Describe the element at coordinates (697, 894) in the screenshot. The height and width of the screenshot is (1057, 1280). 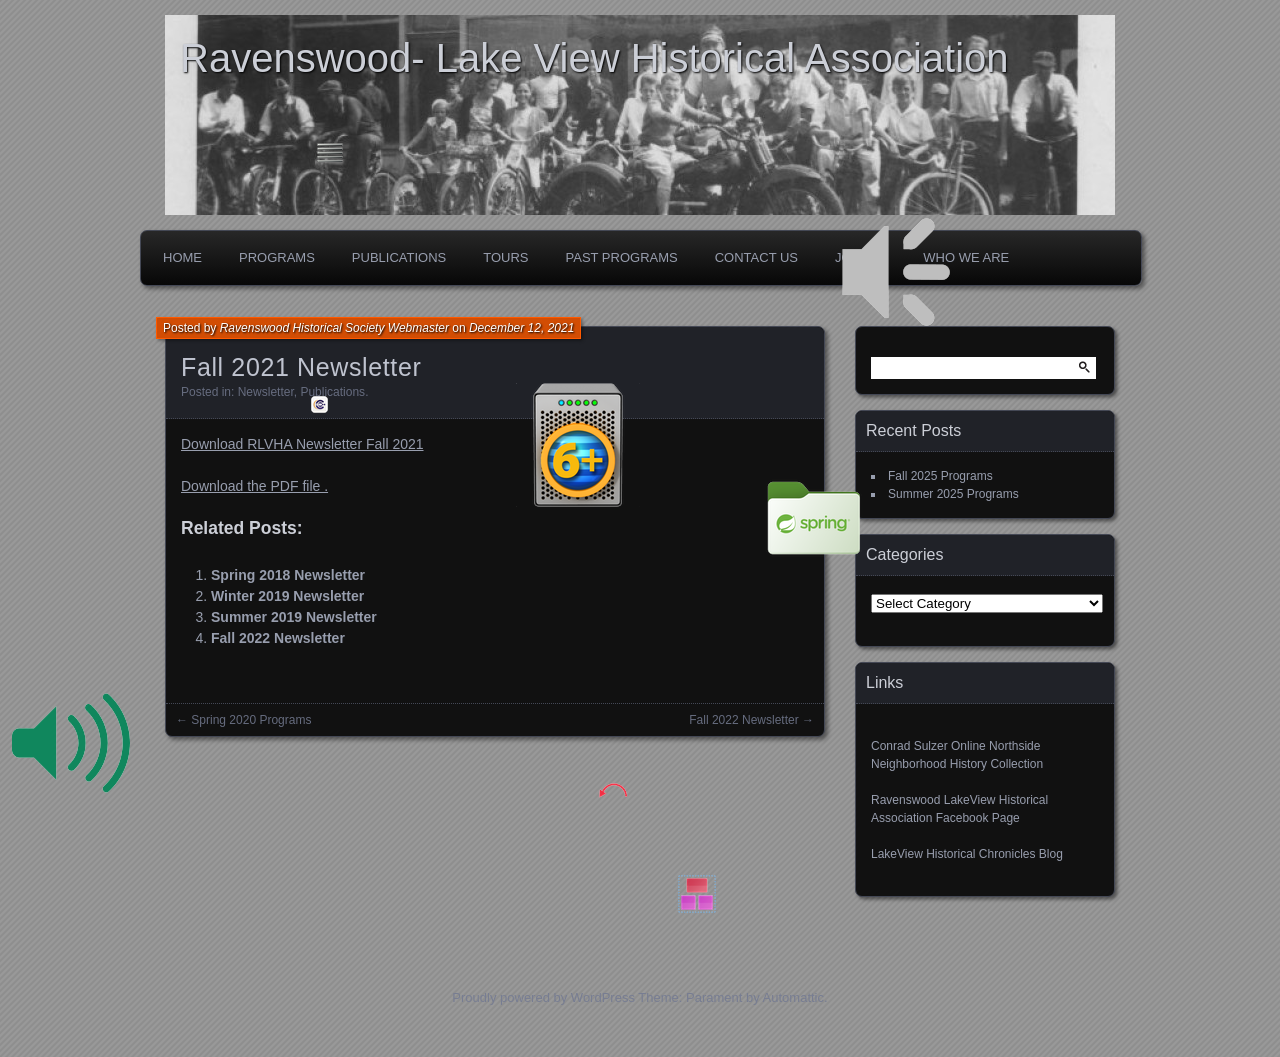
I see `select all items in the current view` at that location.